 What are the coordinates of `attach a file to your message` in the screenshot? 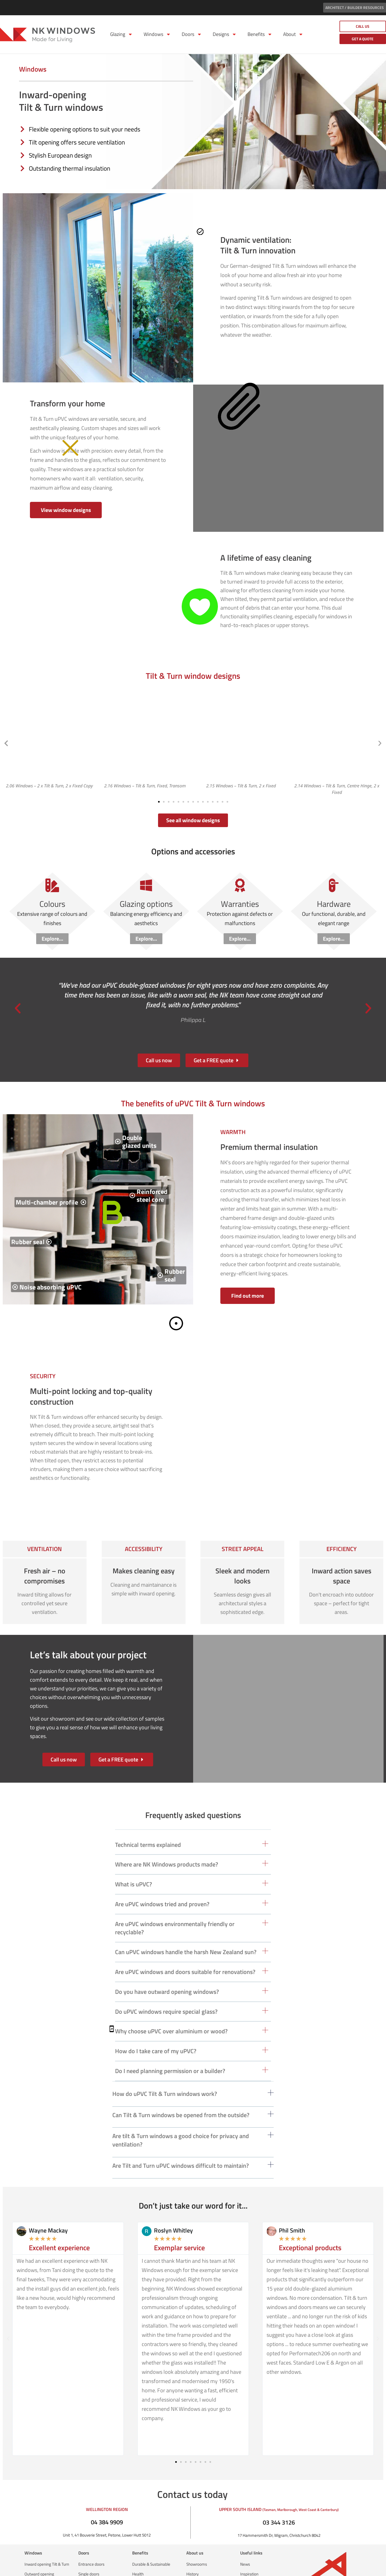 It's located at (238, 407).